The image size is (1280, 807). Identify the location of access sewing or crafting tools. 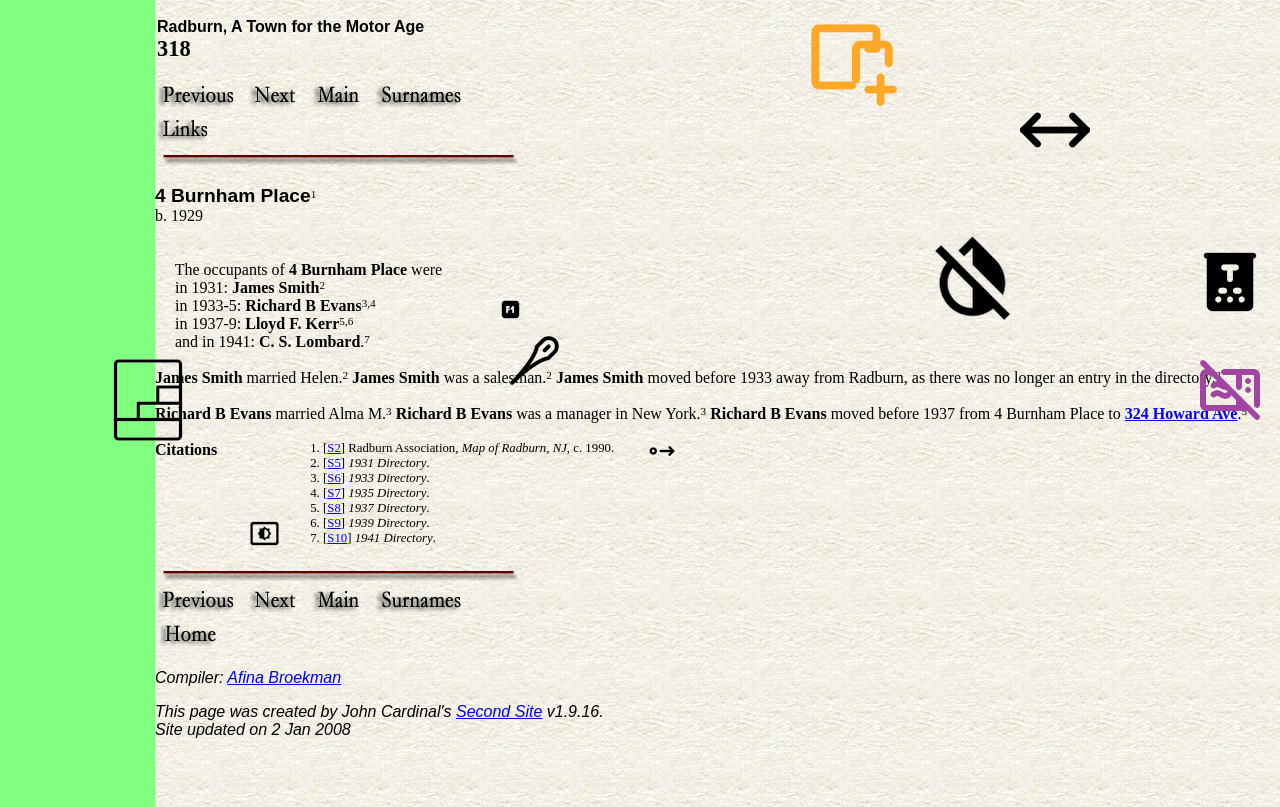
(534, 360).